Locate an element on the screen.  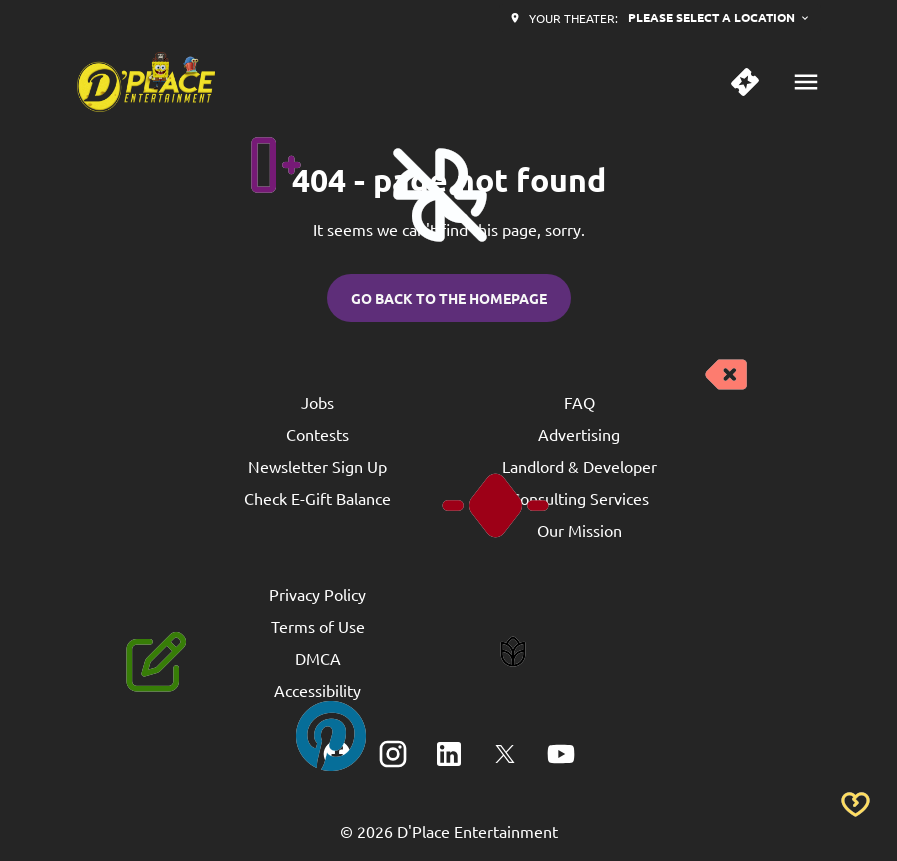
delete the previous character is located at coordinates (725, 374).